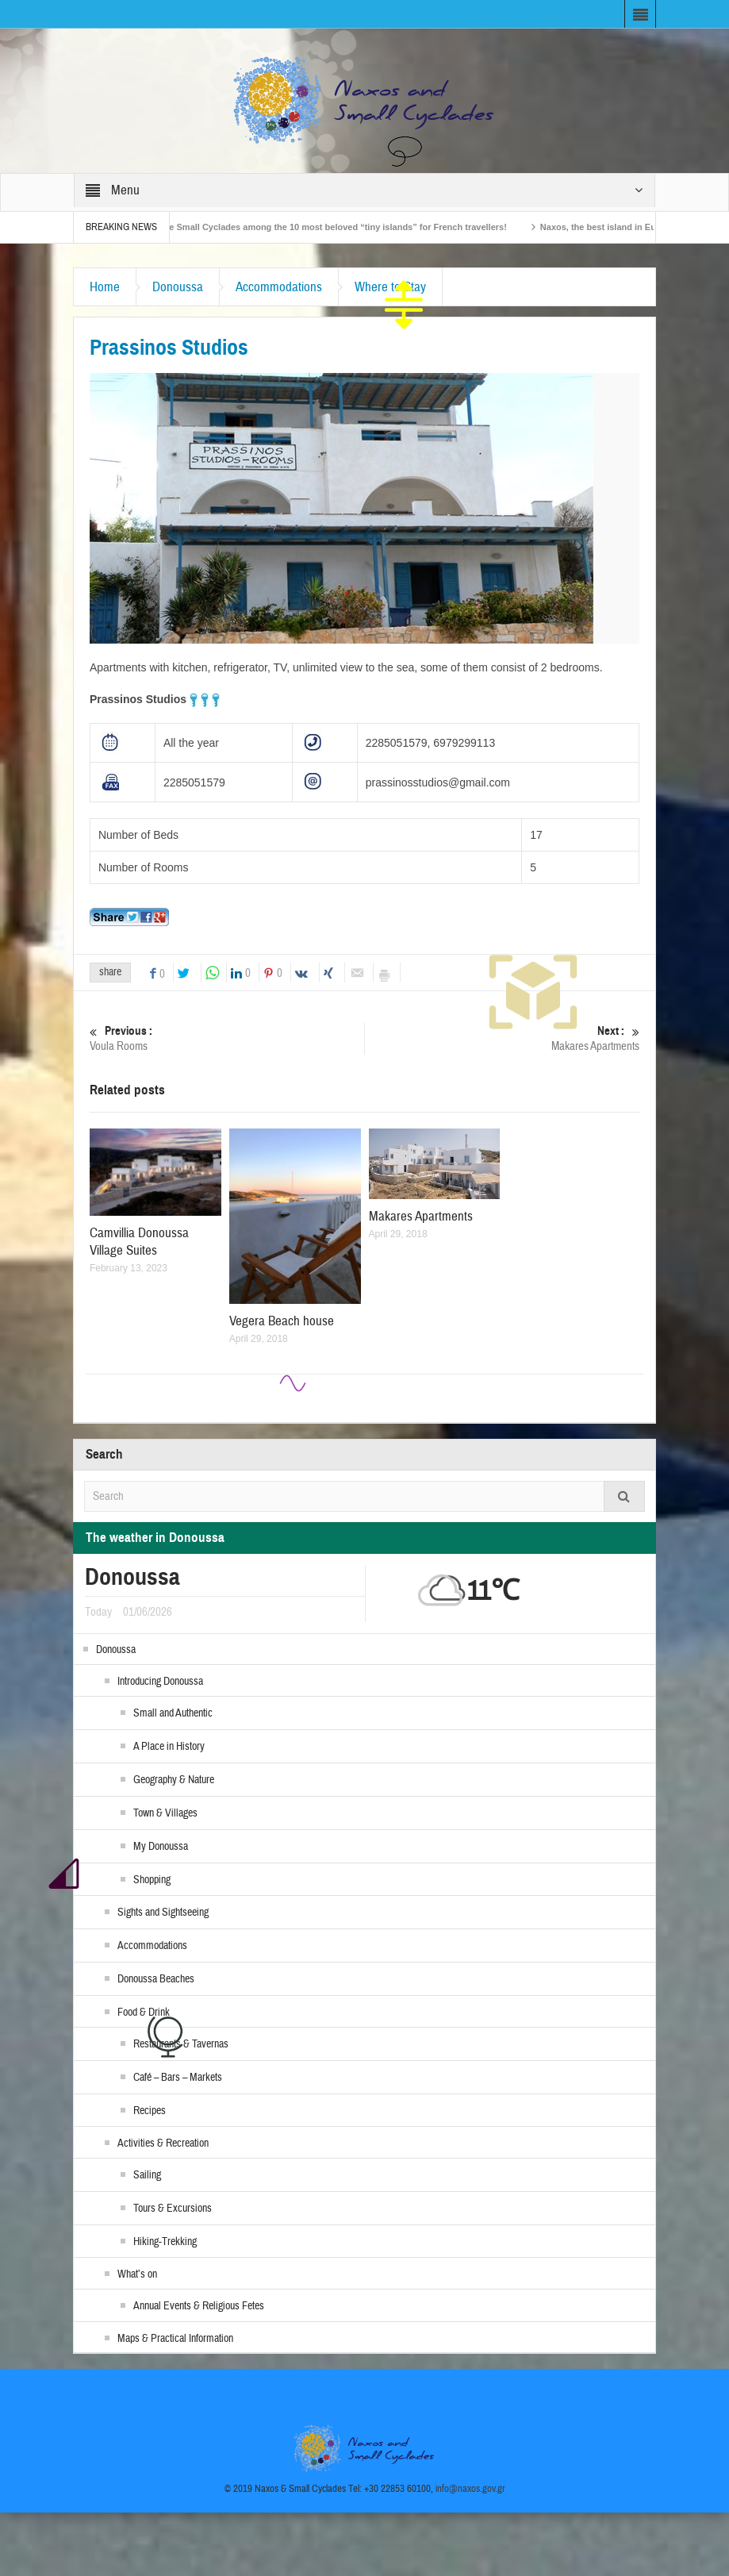 Image resolution: width=729 pixels, height=2576 pixels. Describe the element at coordinates (167, 2036) in the screenshot. I see `access global or international settings` at that location.